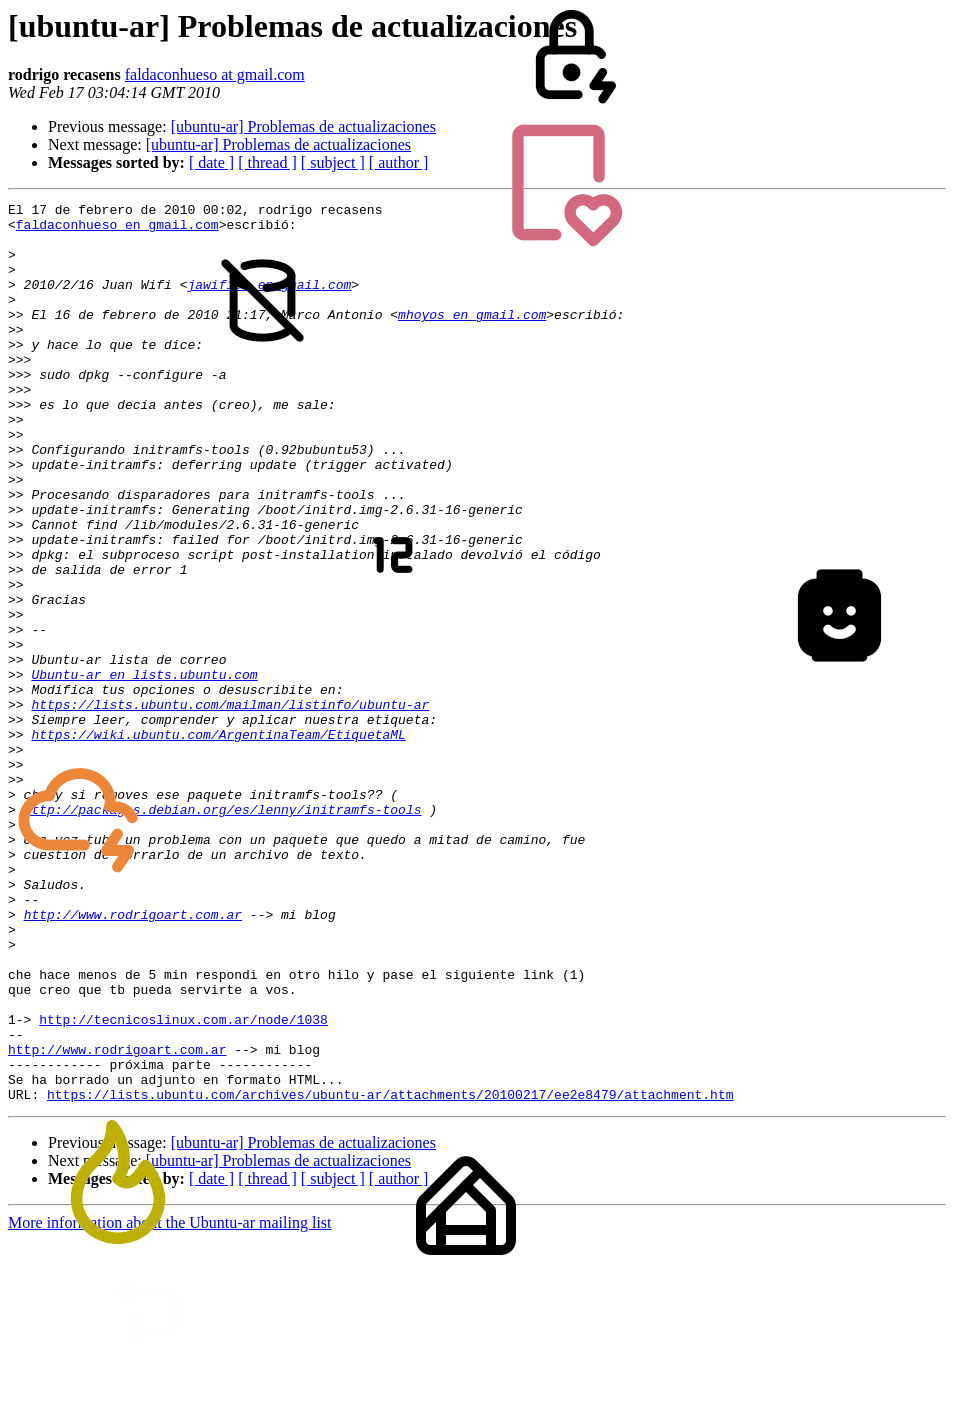 The width and height of the screenshot is (954, 1420). I want to click on indicates item count or quantity of 12, so click(391, 555).